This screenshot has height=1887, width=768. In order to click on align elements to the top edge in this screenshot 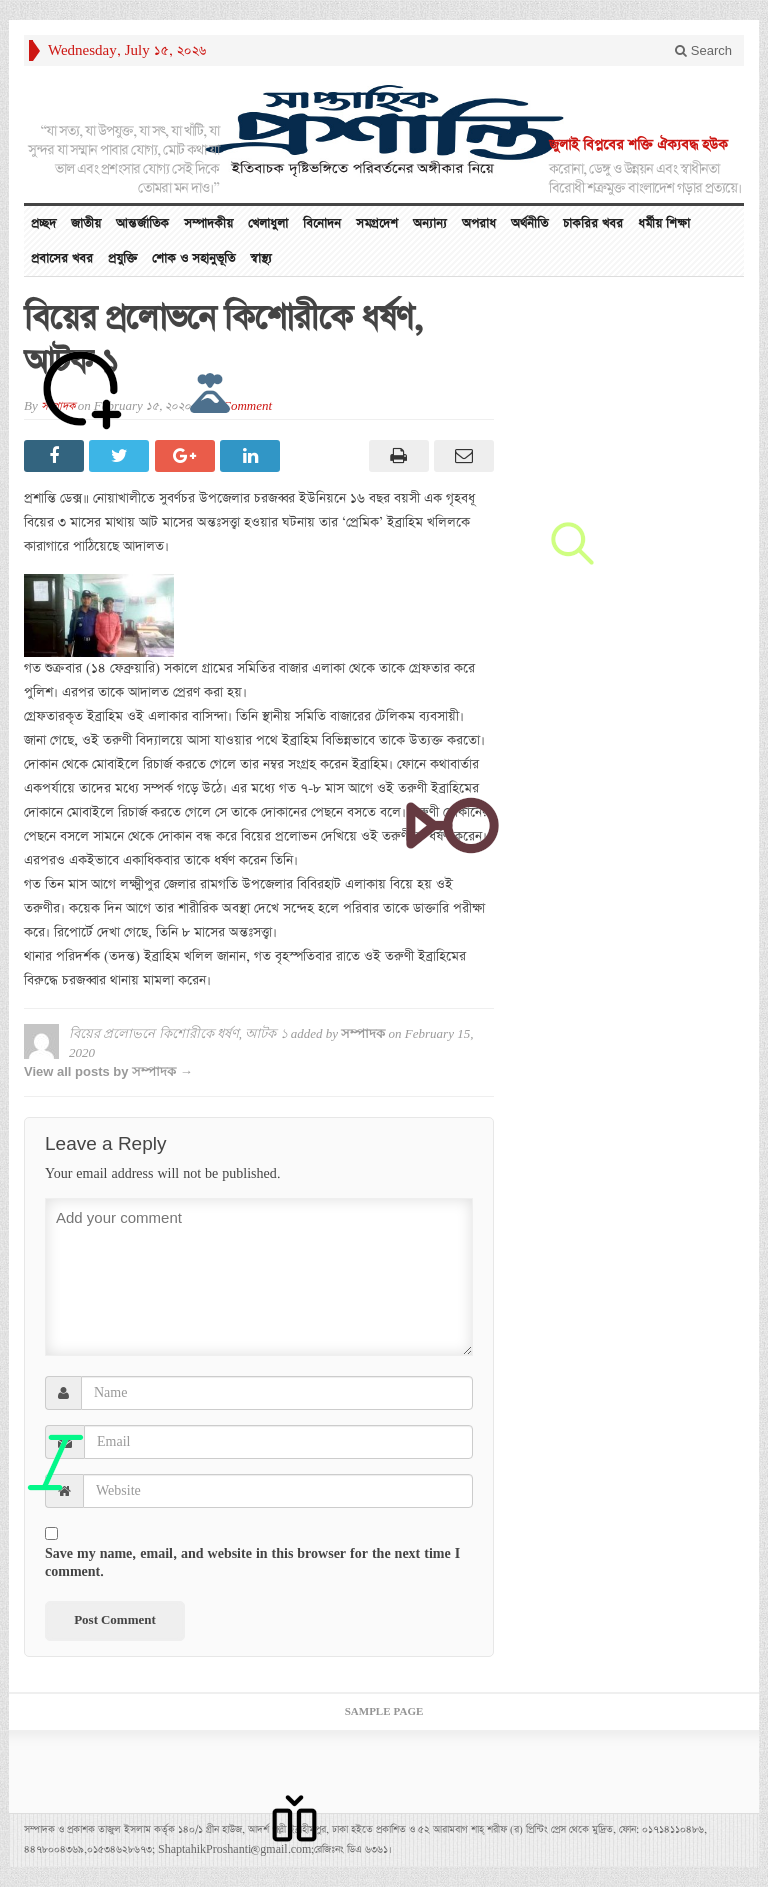, I will do `click(294, 1819)`.